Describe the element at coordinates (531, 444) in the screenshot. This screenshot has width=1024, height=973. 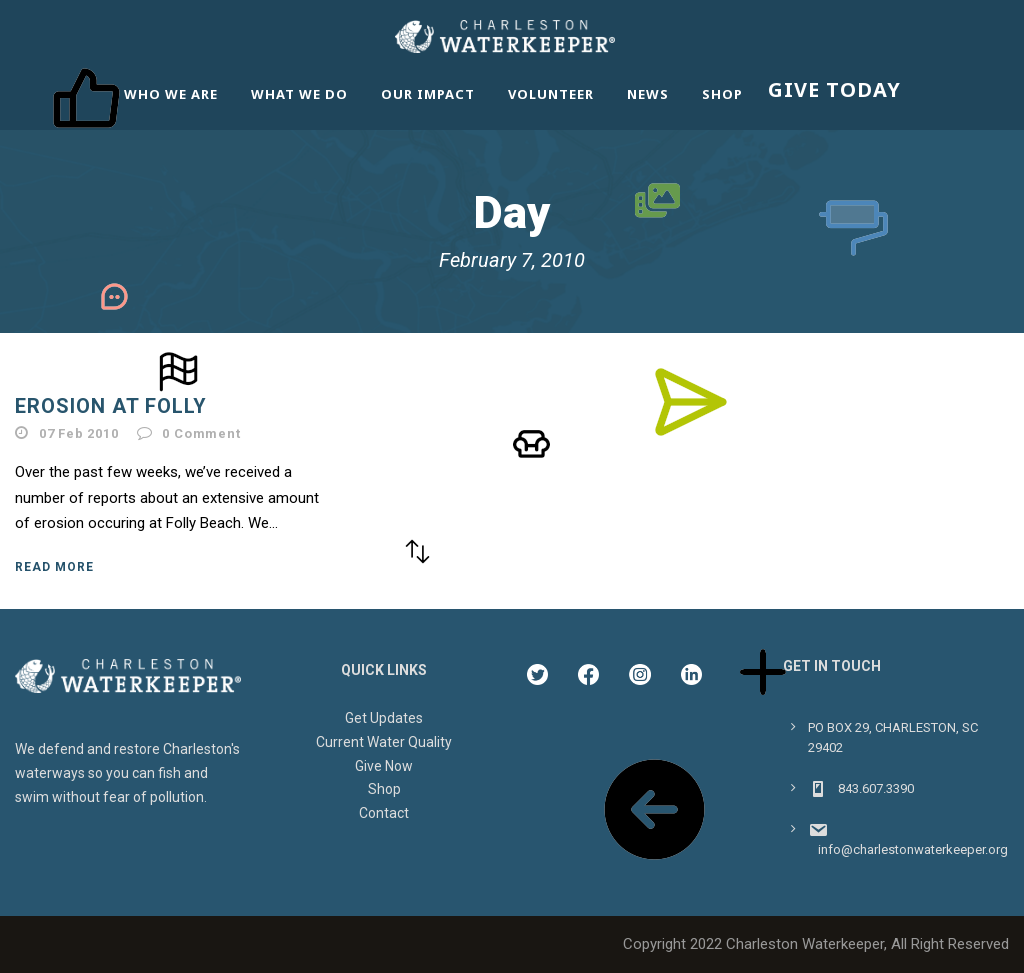
I see `browse furniture or home decor items` at that location.